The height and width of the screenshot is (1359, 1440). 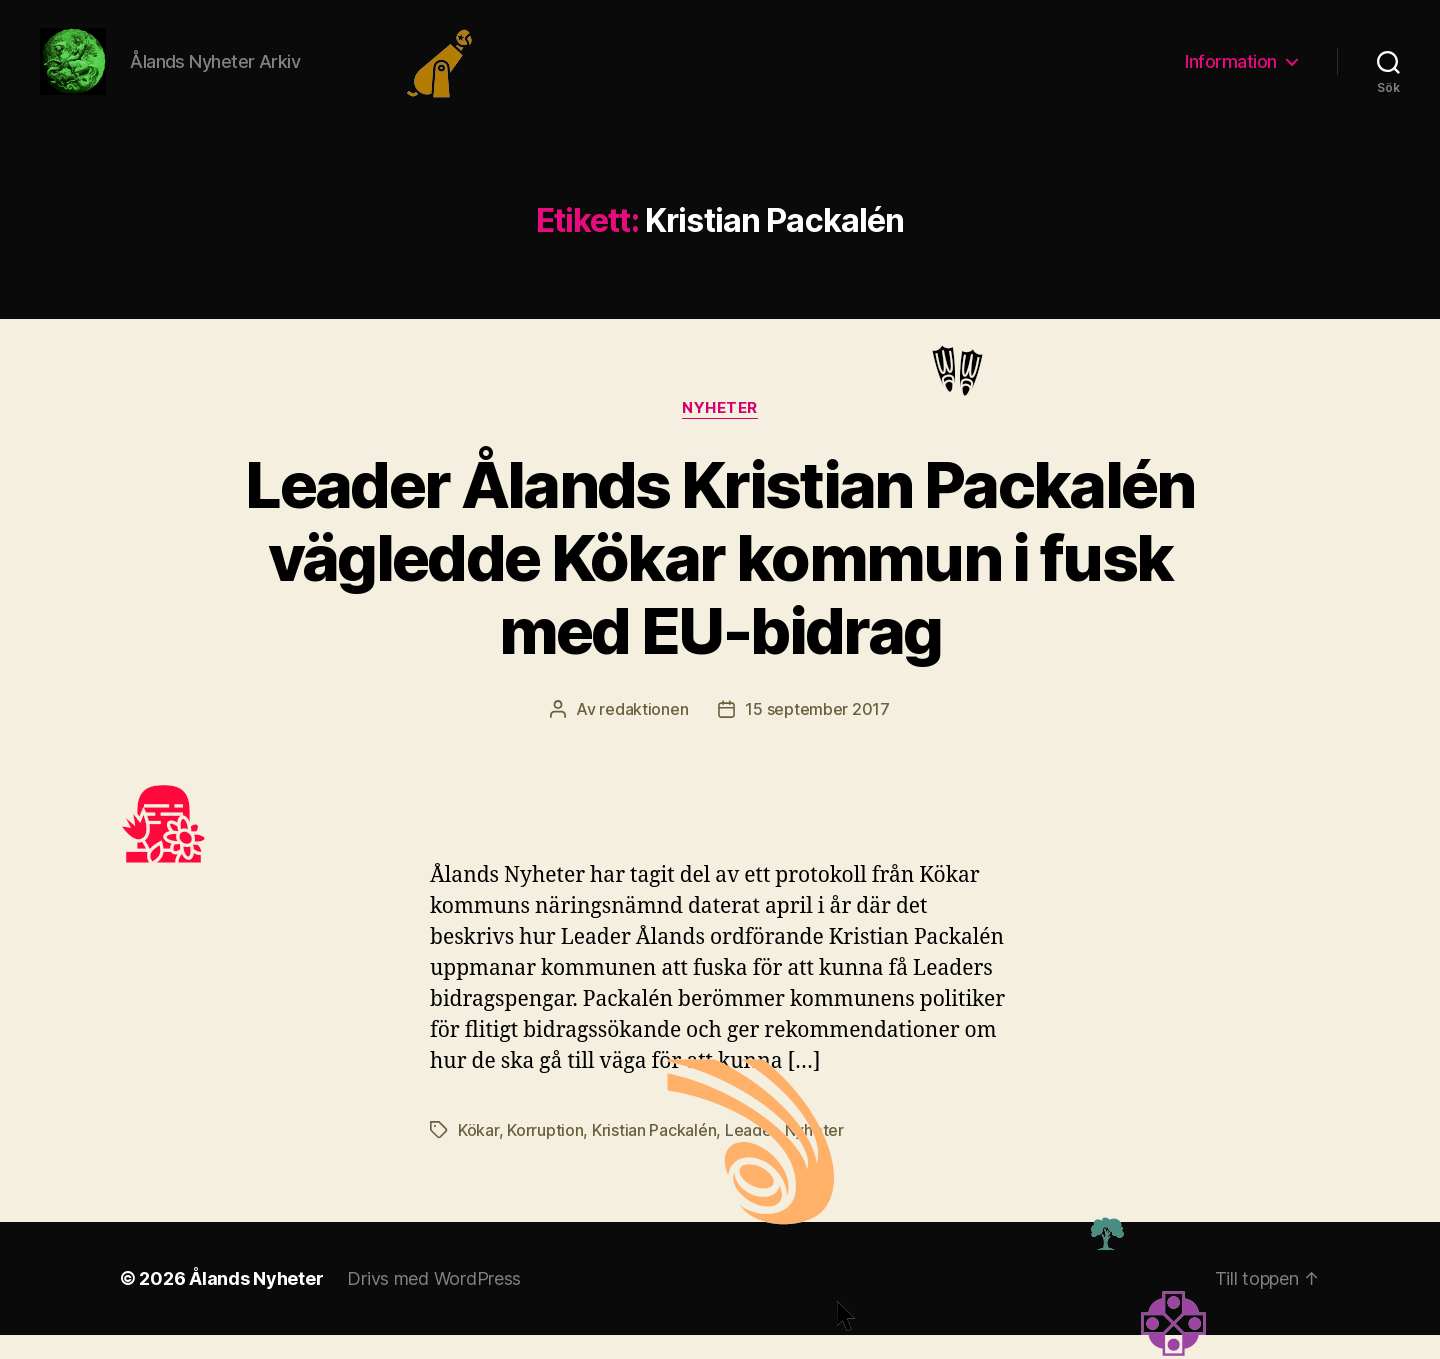 What do you see at coordinates (749, 1141) in the screenshot?
I see `indicates loading or processing in progress` at bounding box center [749, 1141].